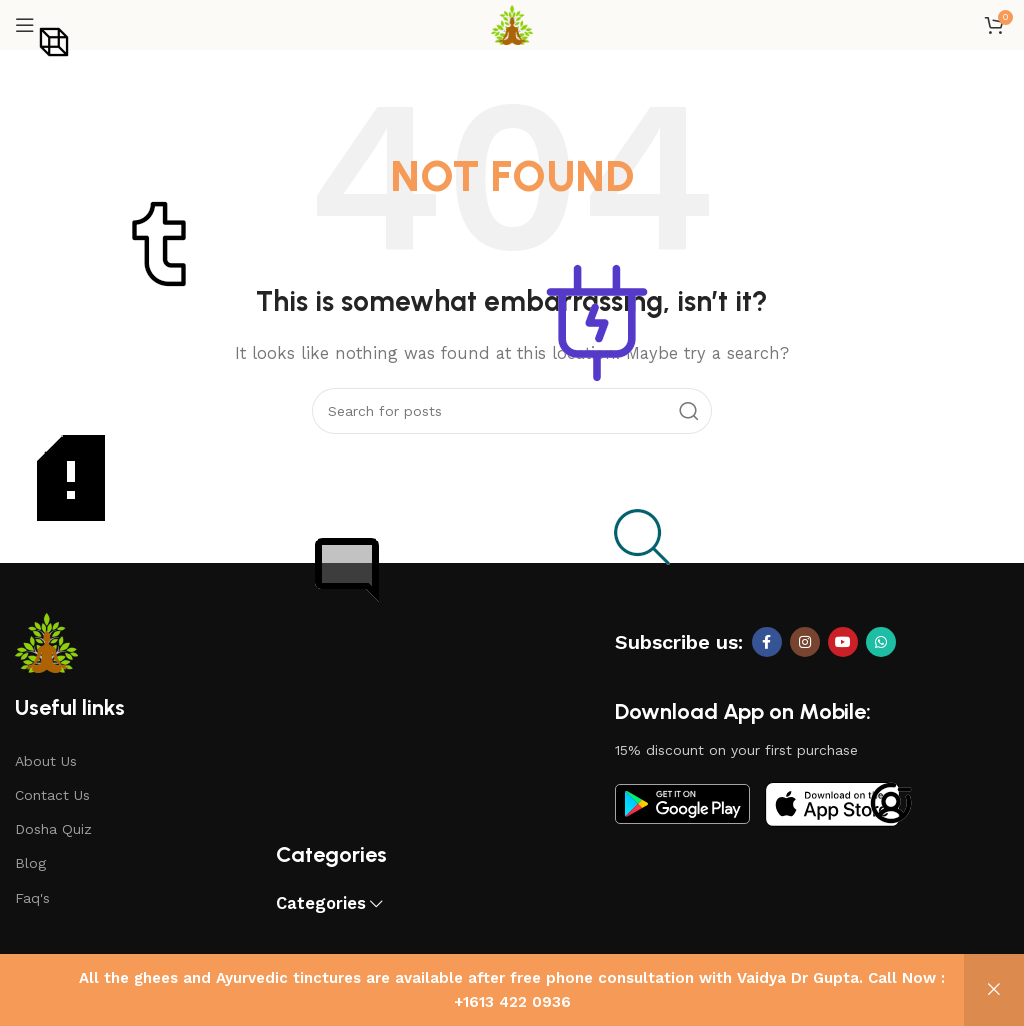 The image size is (1024, 1026). What do you see at coordinates (71, 478) in the screenshot?
I see `sd card error or storage issue detected` at bounding box center [71, 478].